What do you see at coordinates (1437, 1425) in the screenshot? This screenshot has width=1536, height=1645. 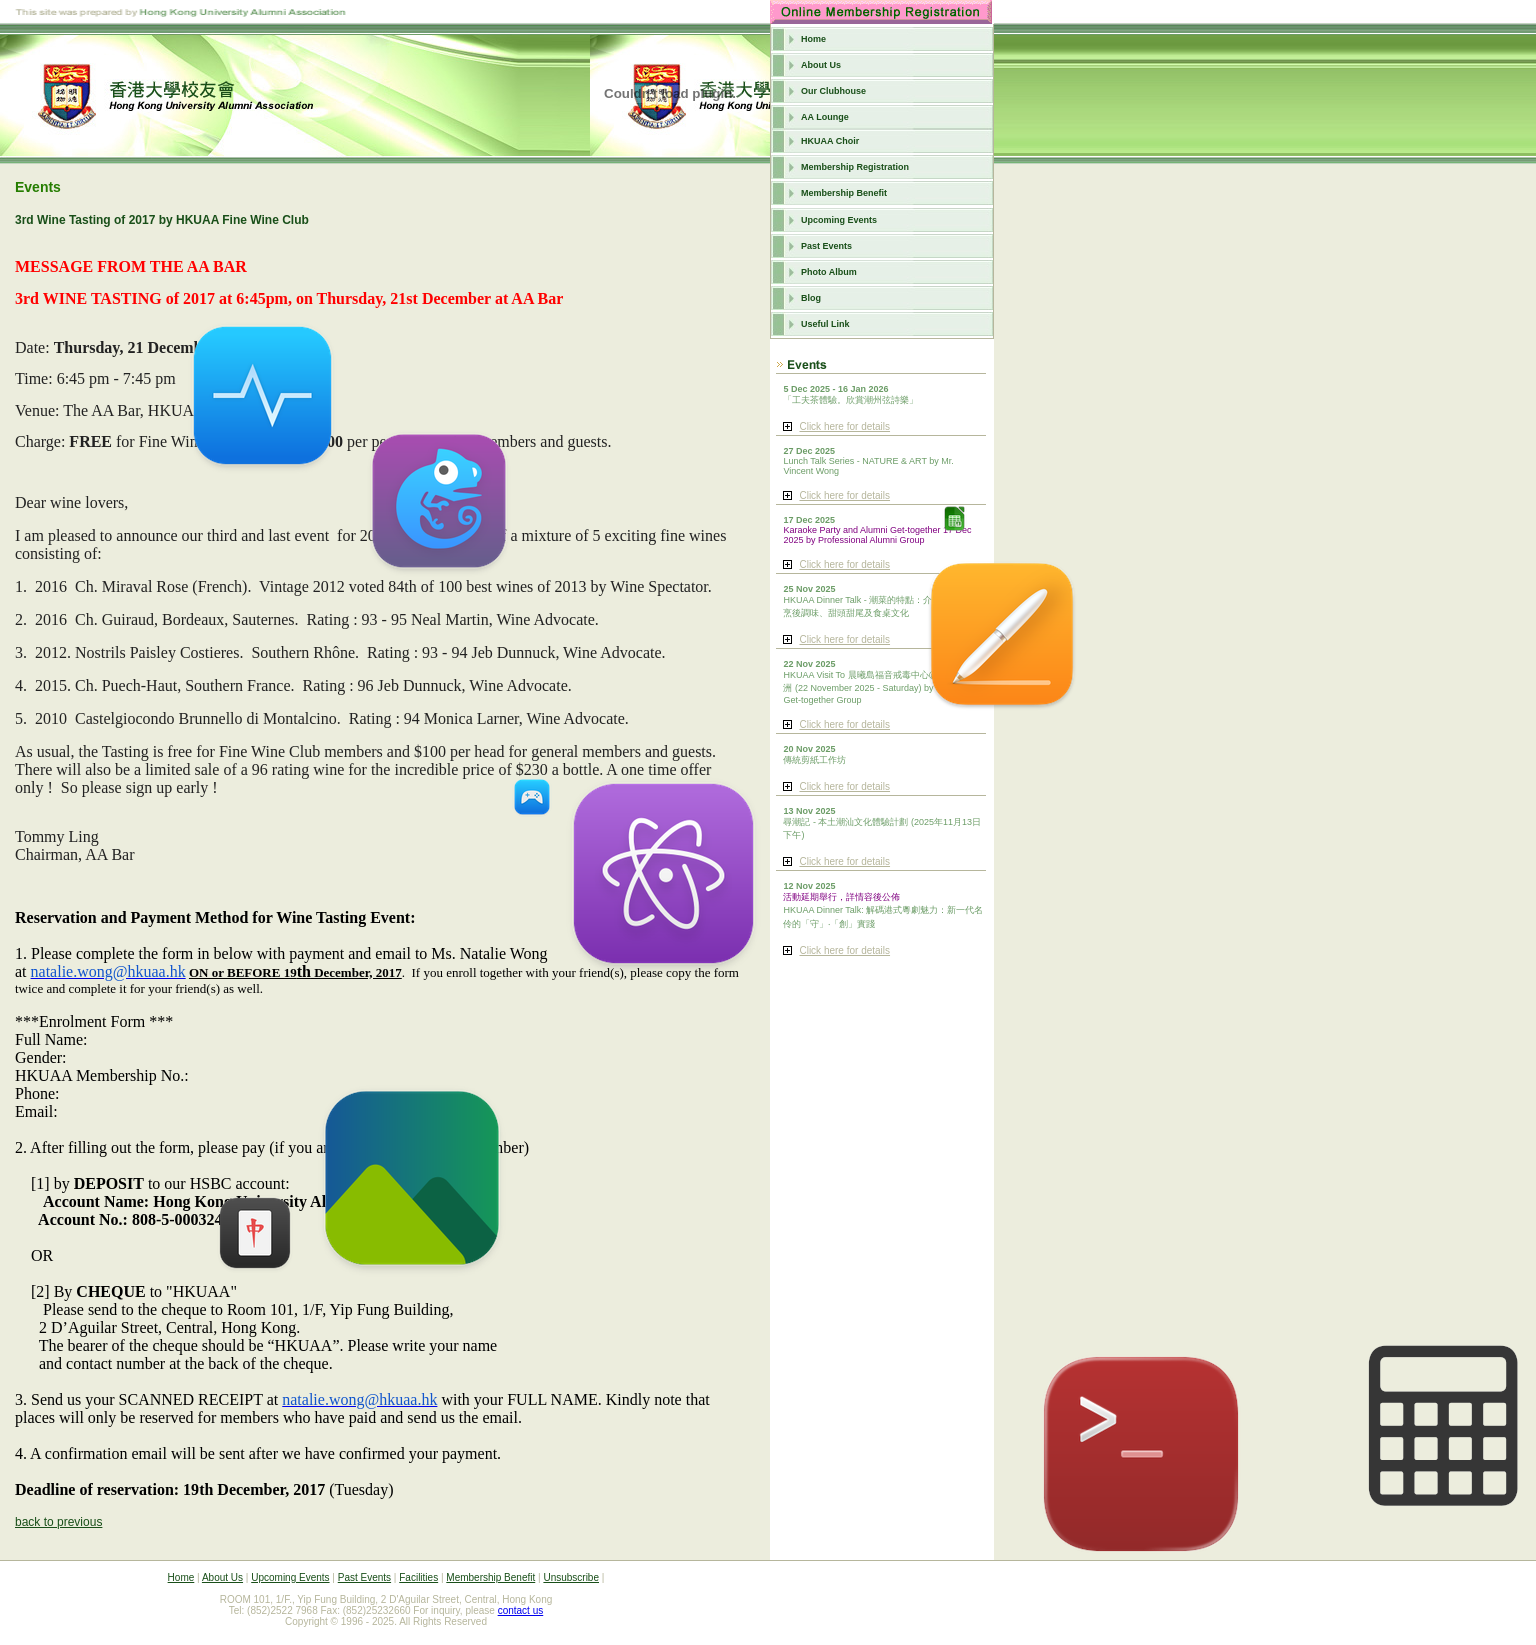 I see `open the calculator app` at bounding box center [1437, 1425].